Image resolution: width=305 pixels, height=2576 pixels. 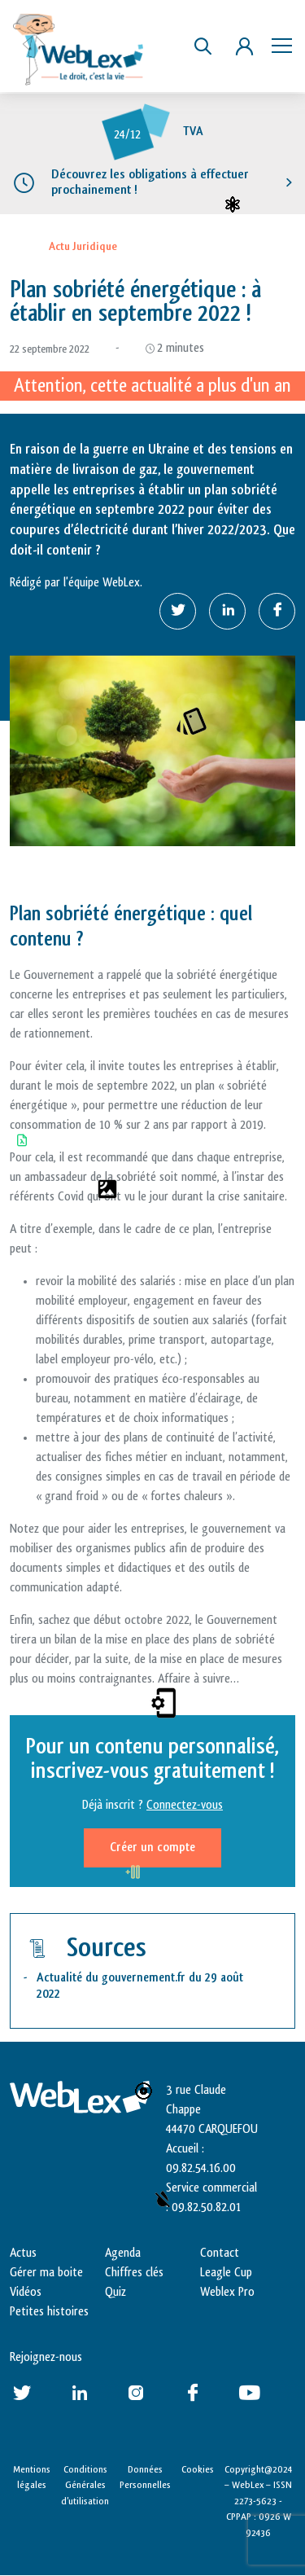 What do you see at coordinates (192, 721) in the screenshot?
I see `access style or theme options` at bounding box center [192, 721].